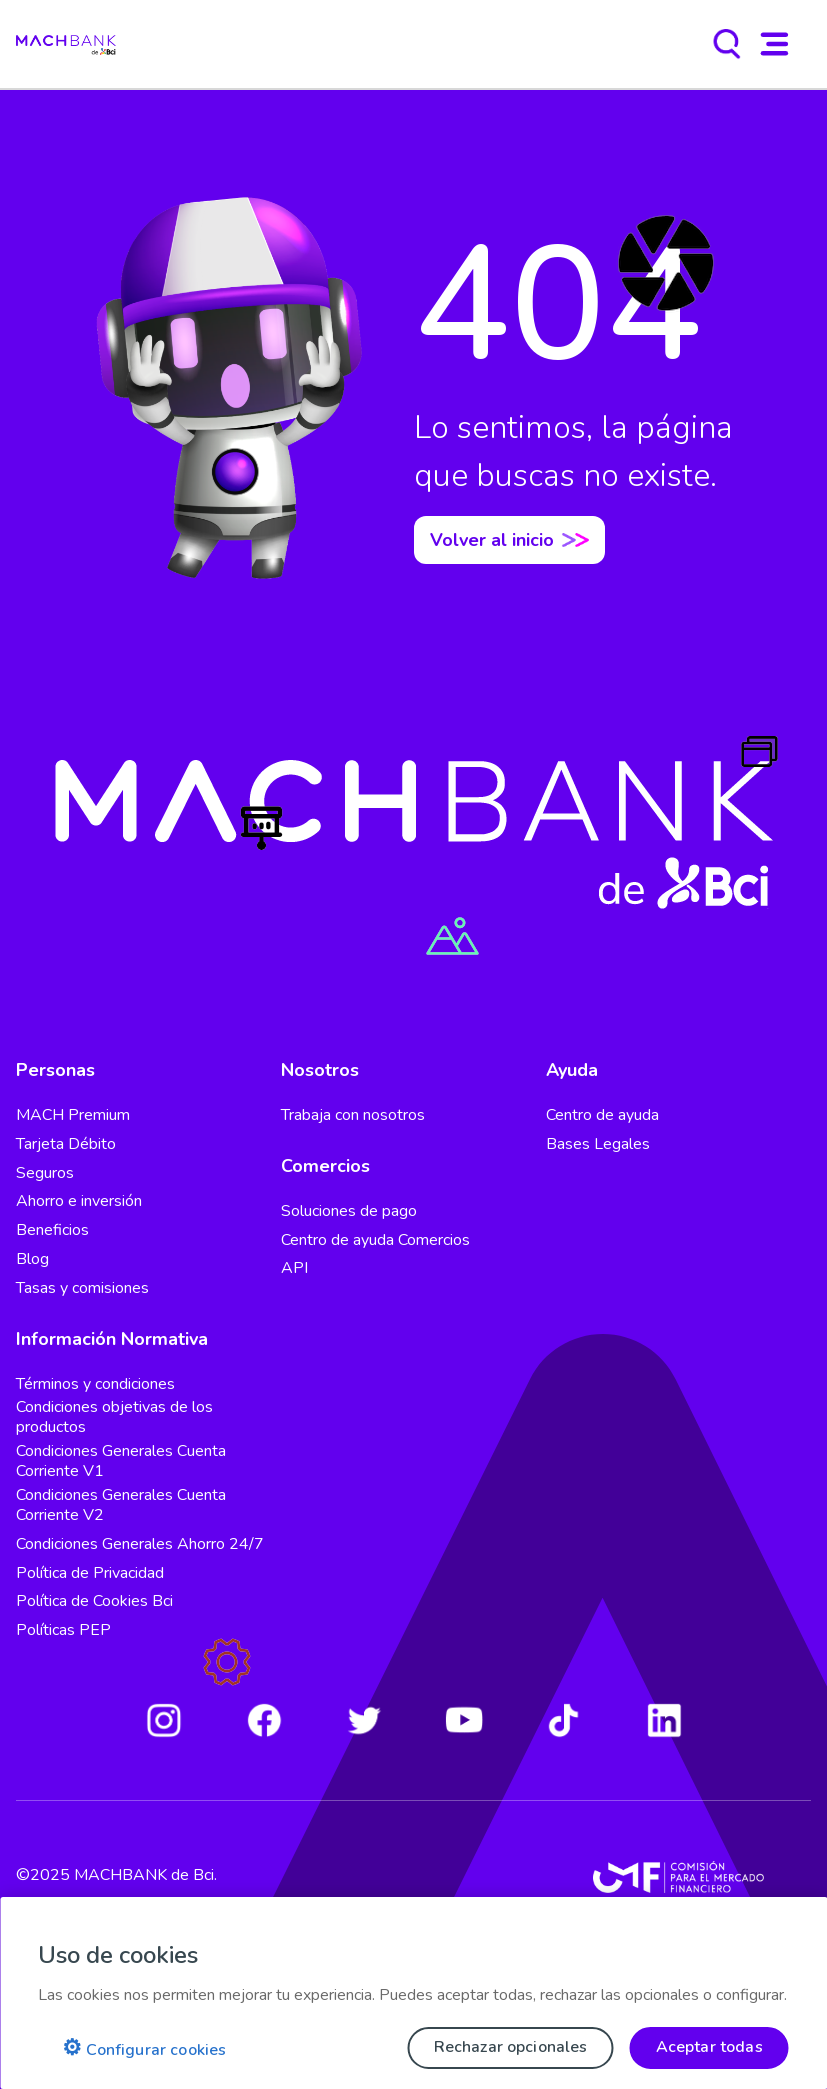 The height and width of the screenshot is (2089, 827). Describe the element at coordinates (666, 263) in the screenshot. I see `open camera to take a photo` at that location.